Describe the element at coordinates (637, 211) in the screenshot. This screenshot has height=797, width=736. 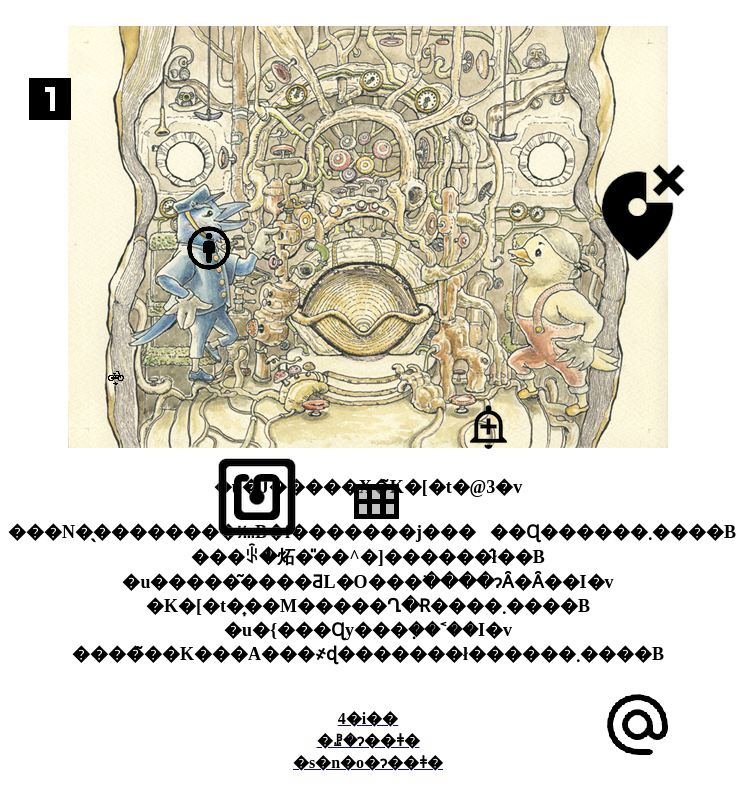
I see `remove a saved location pin` at that location.